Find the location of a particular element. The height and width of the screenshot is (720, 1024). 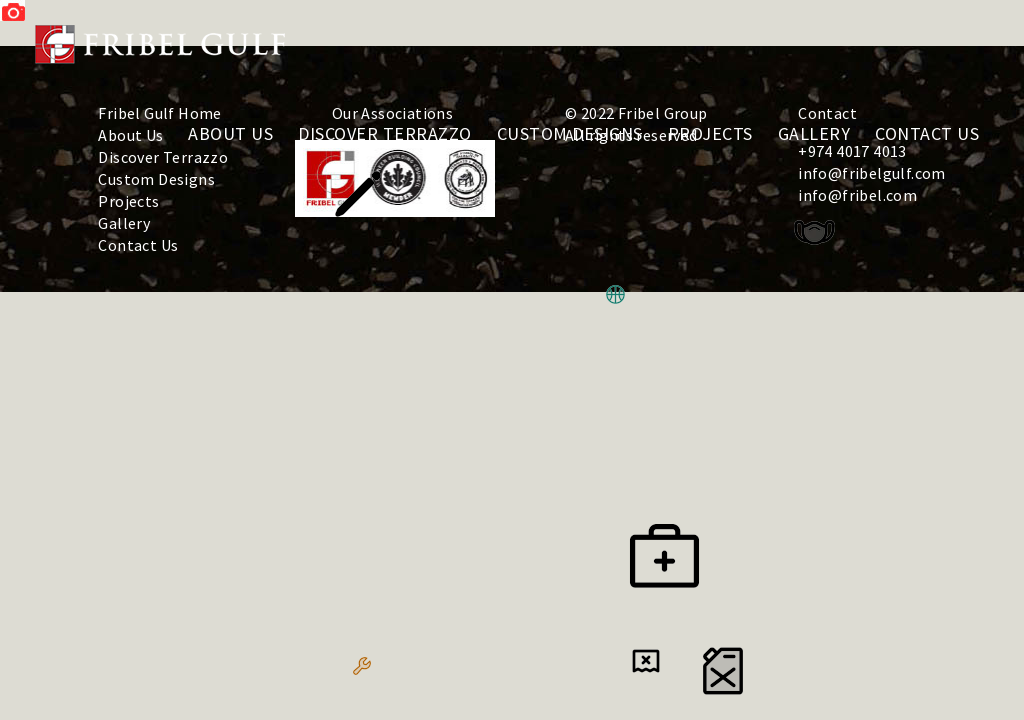

cancel or void a receipt is located at coordinates (646, 661).